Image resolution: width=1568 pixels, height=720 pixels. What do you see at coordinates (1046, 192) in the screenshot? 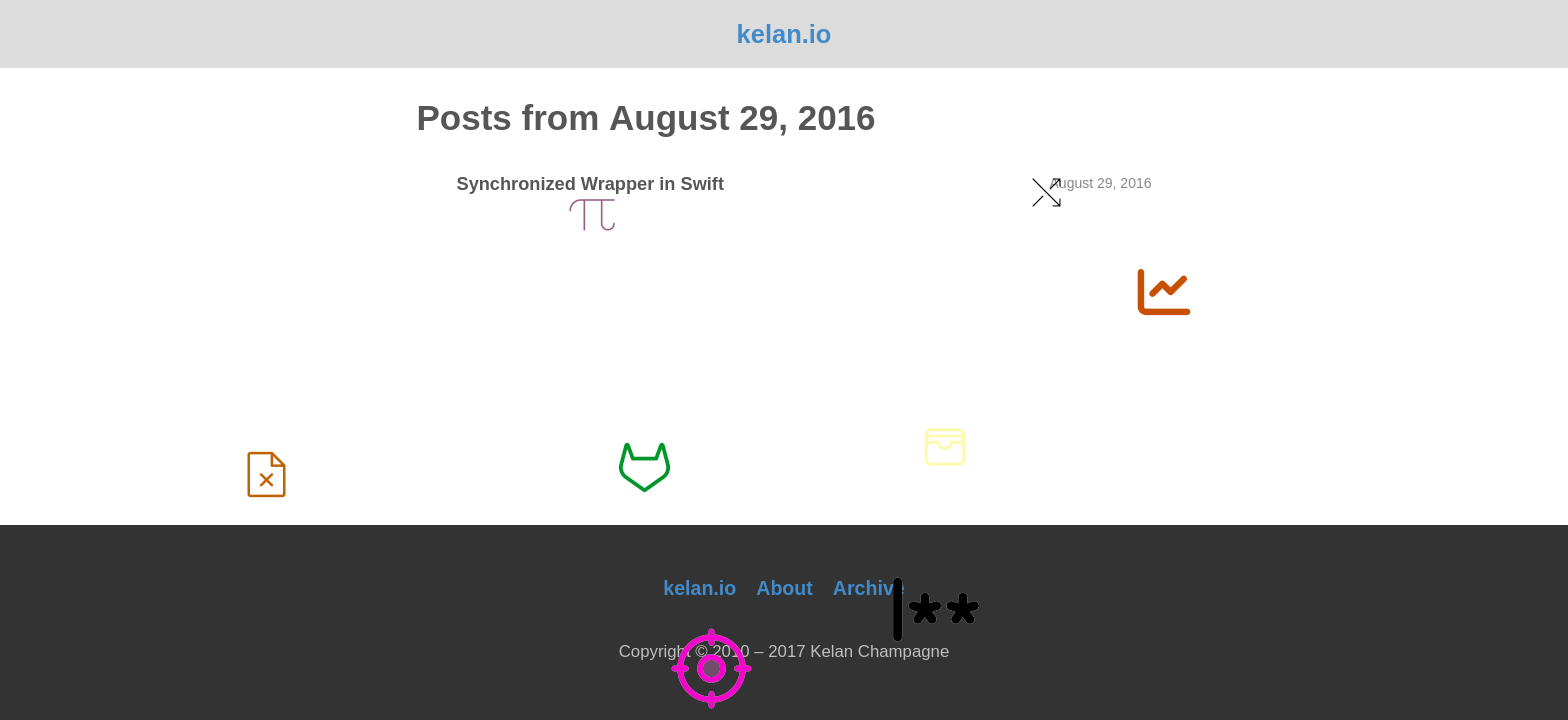
I see `shuffle or randomize playback order` at bounding box center [1046, 192].